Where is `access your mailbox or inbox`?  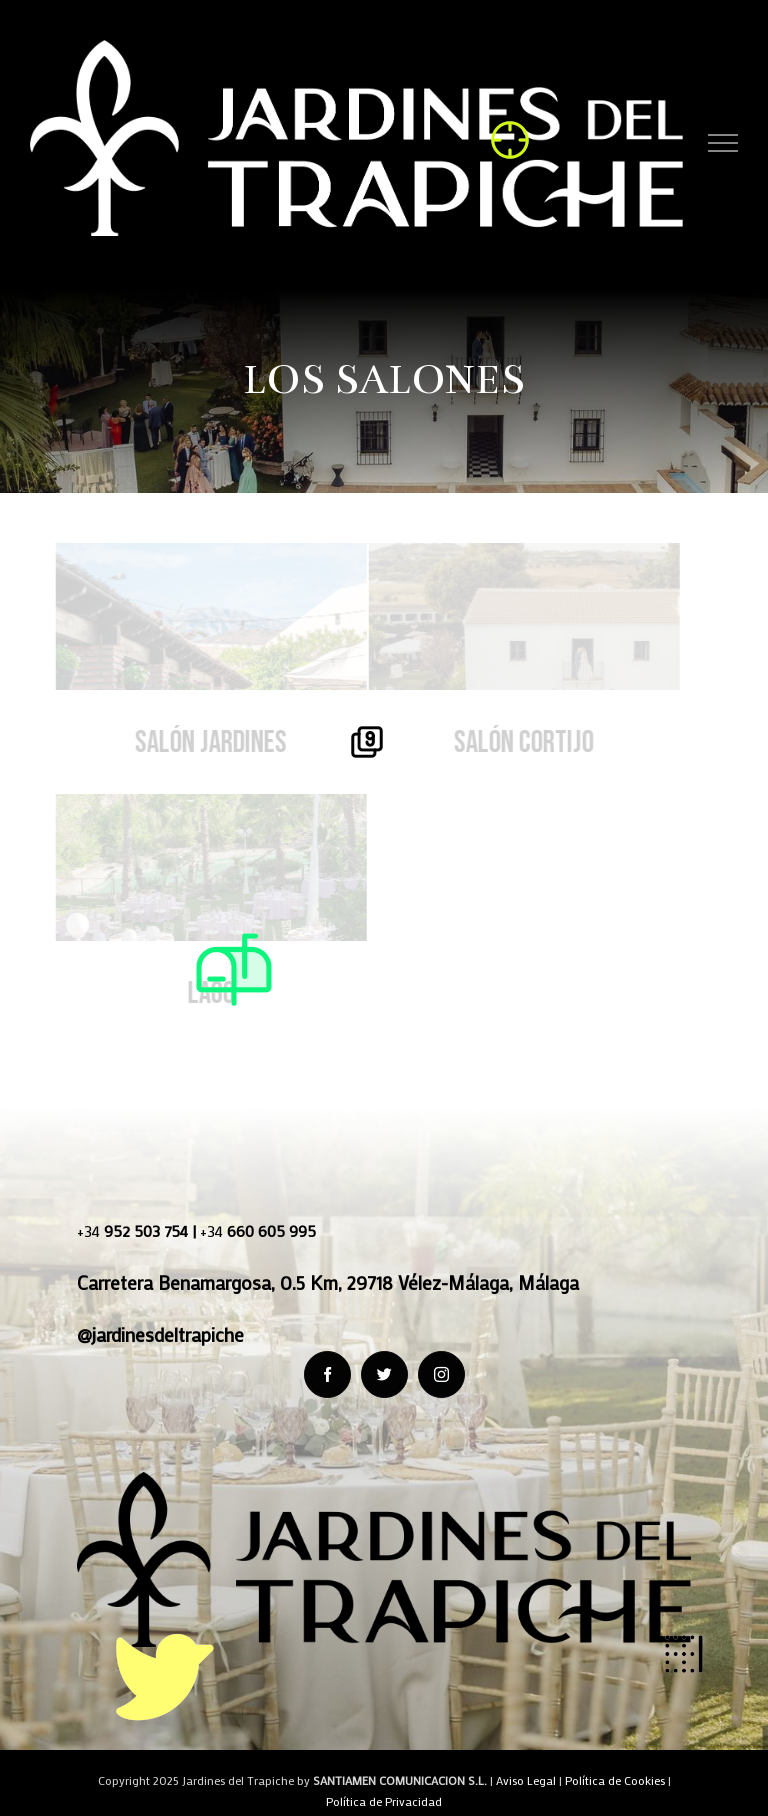
access your mailbox or inbox is located at coordinates (234, 971).